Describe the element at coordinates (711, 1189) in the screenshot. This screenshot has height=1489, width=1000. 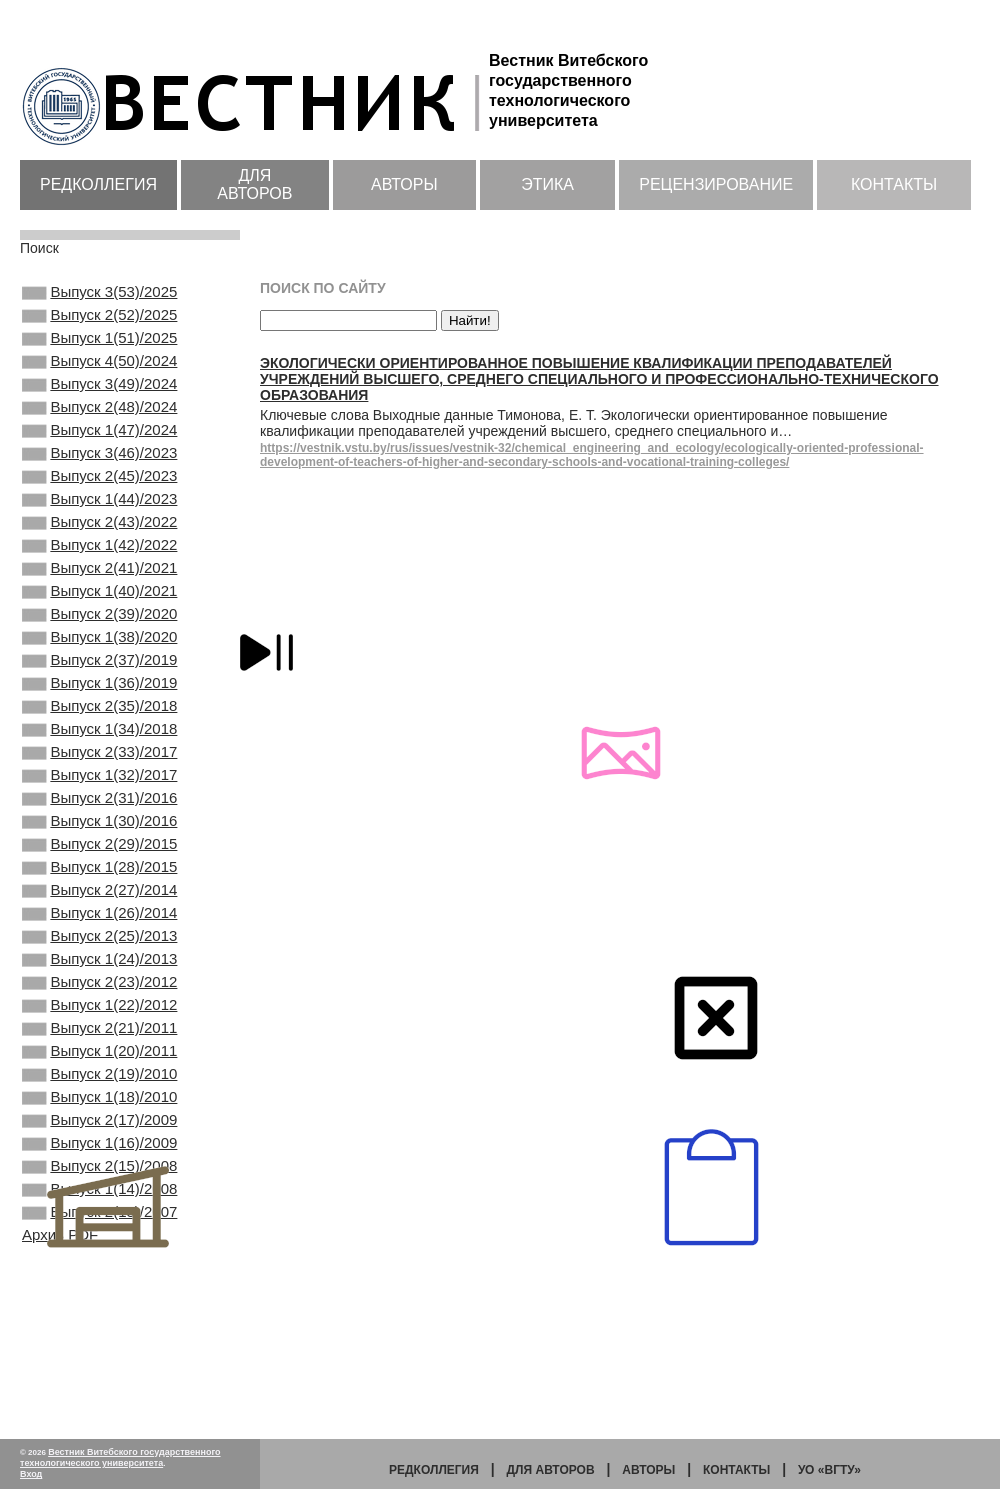
I see `copy to clipboard` at that location.